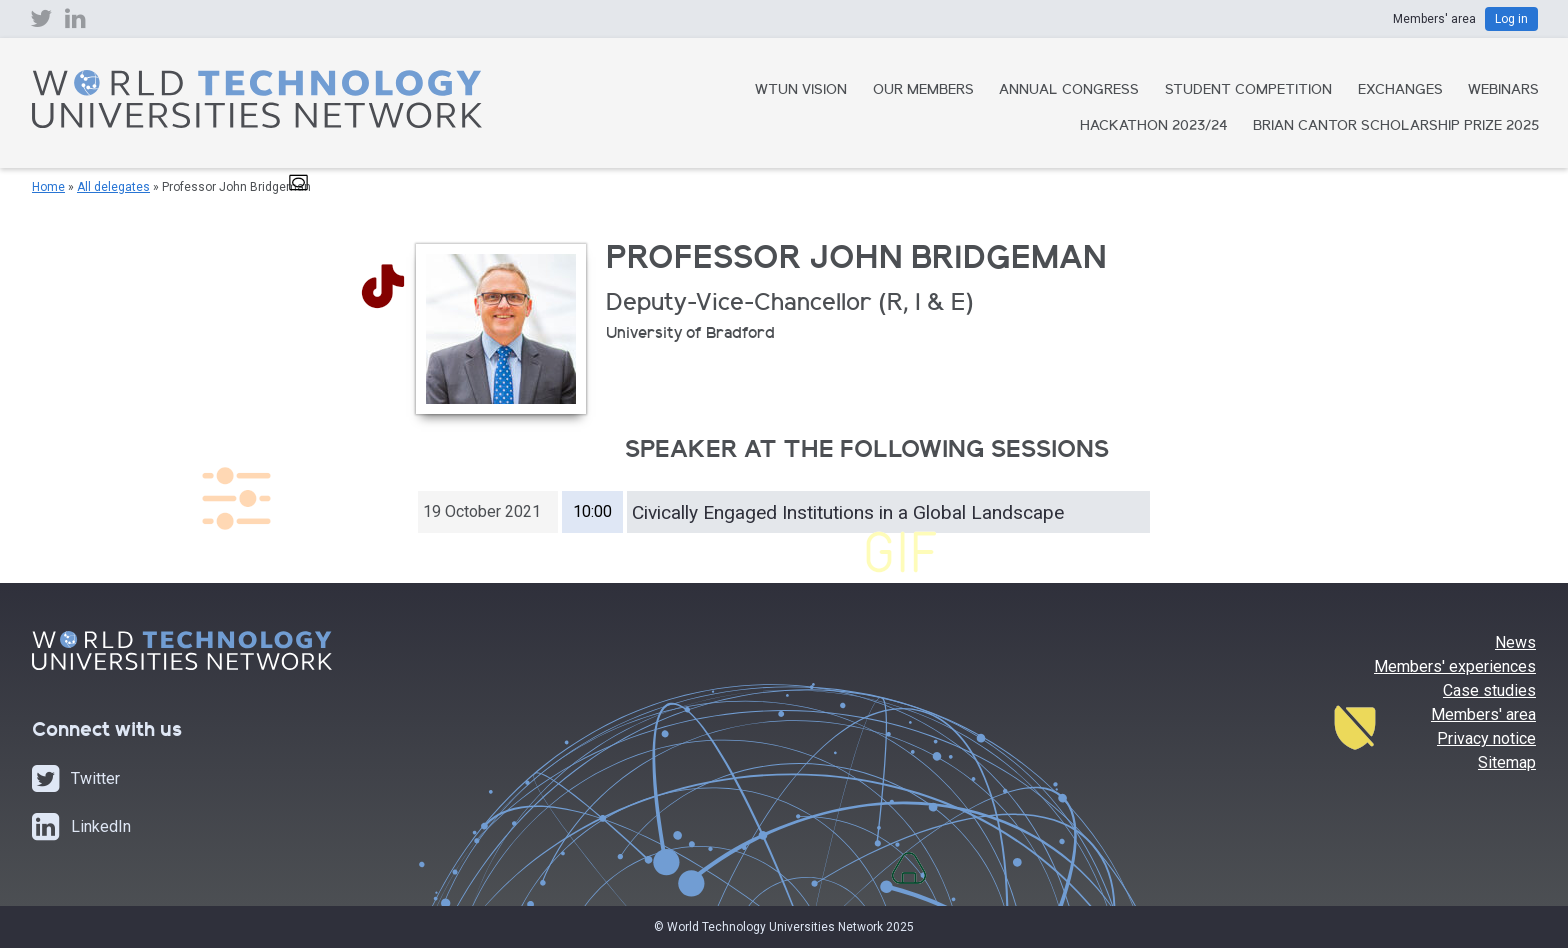 This screenshot has height=948, width=1568. I want to click on open the TikTok app, so click(383, 287).